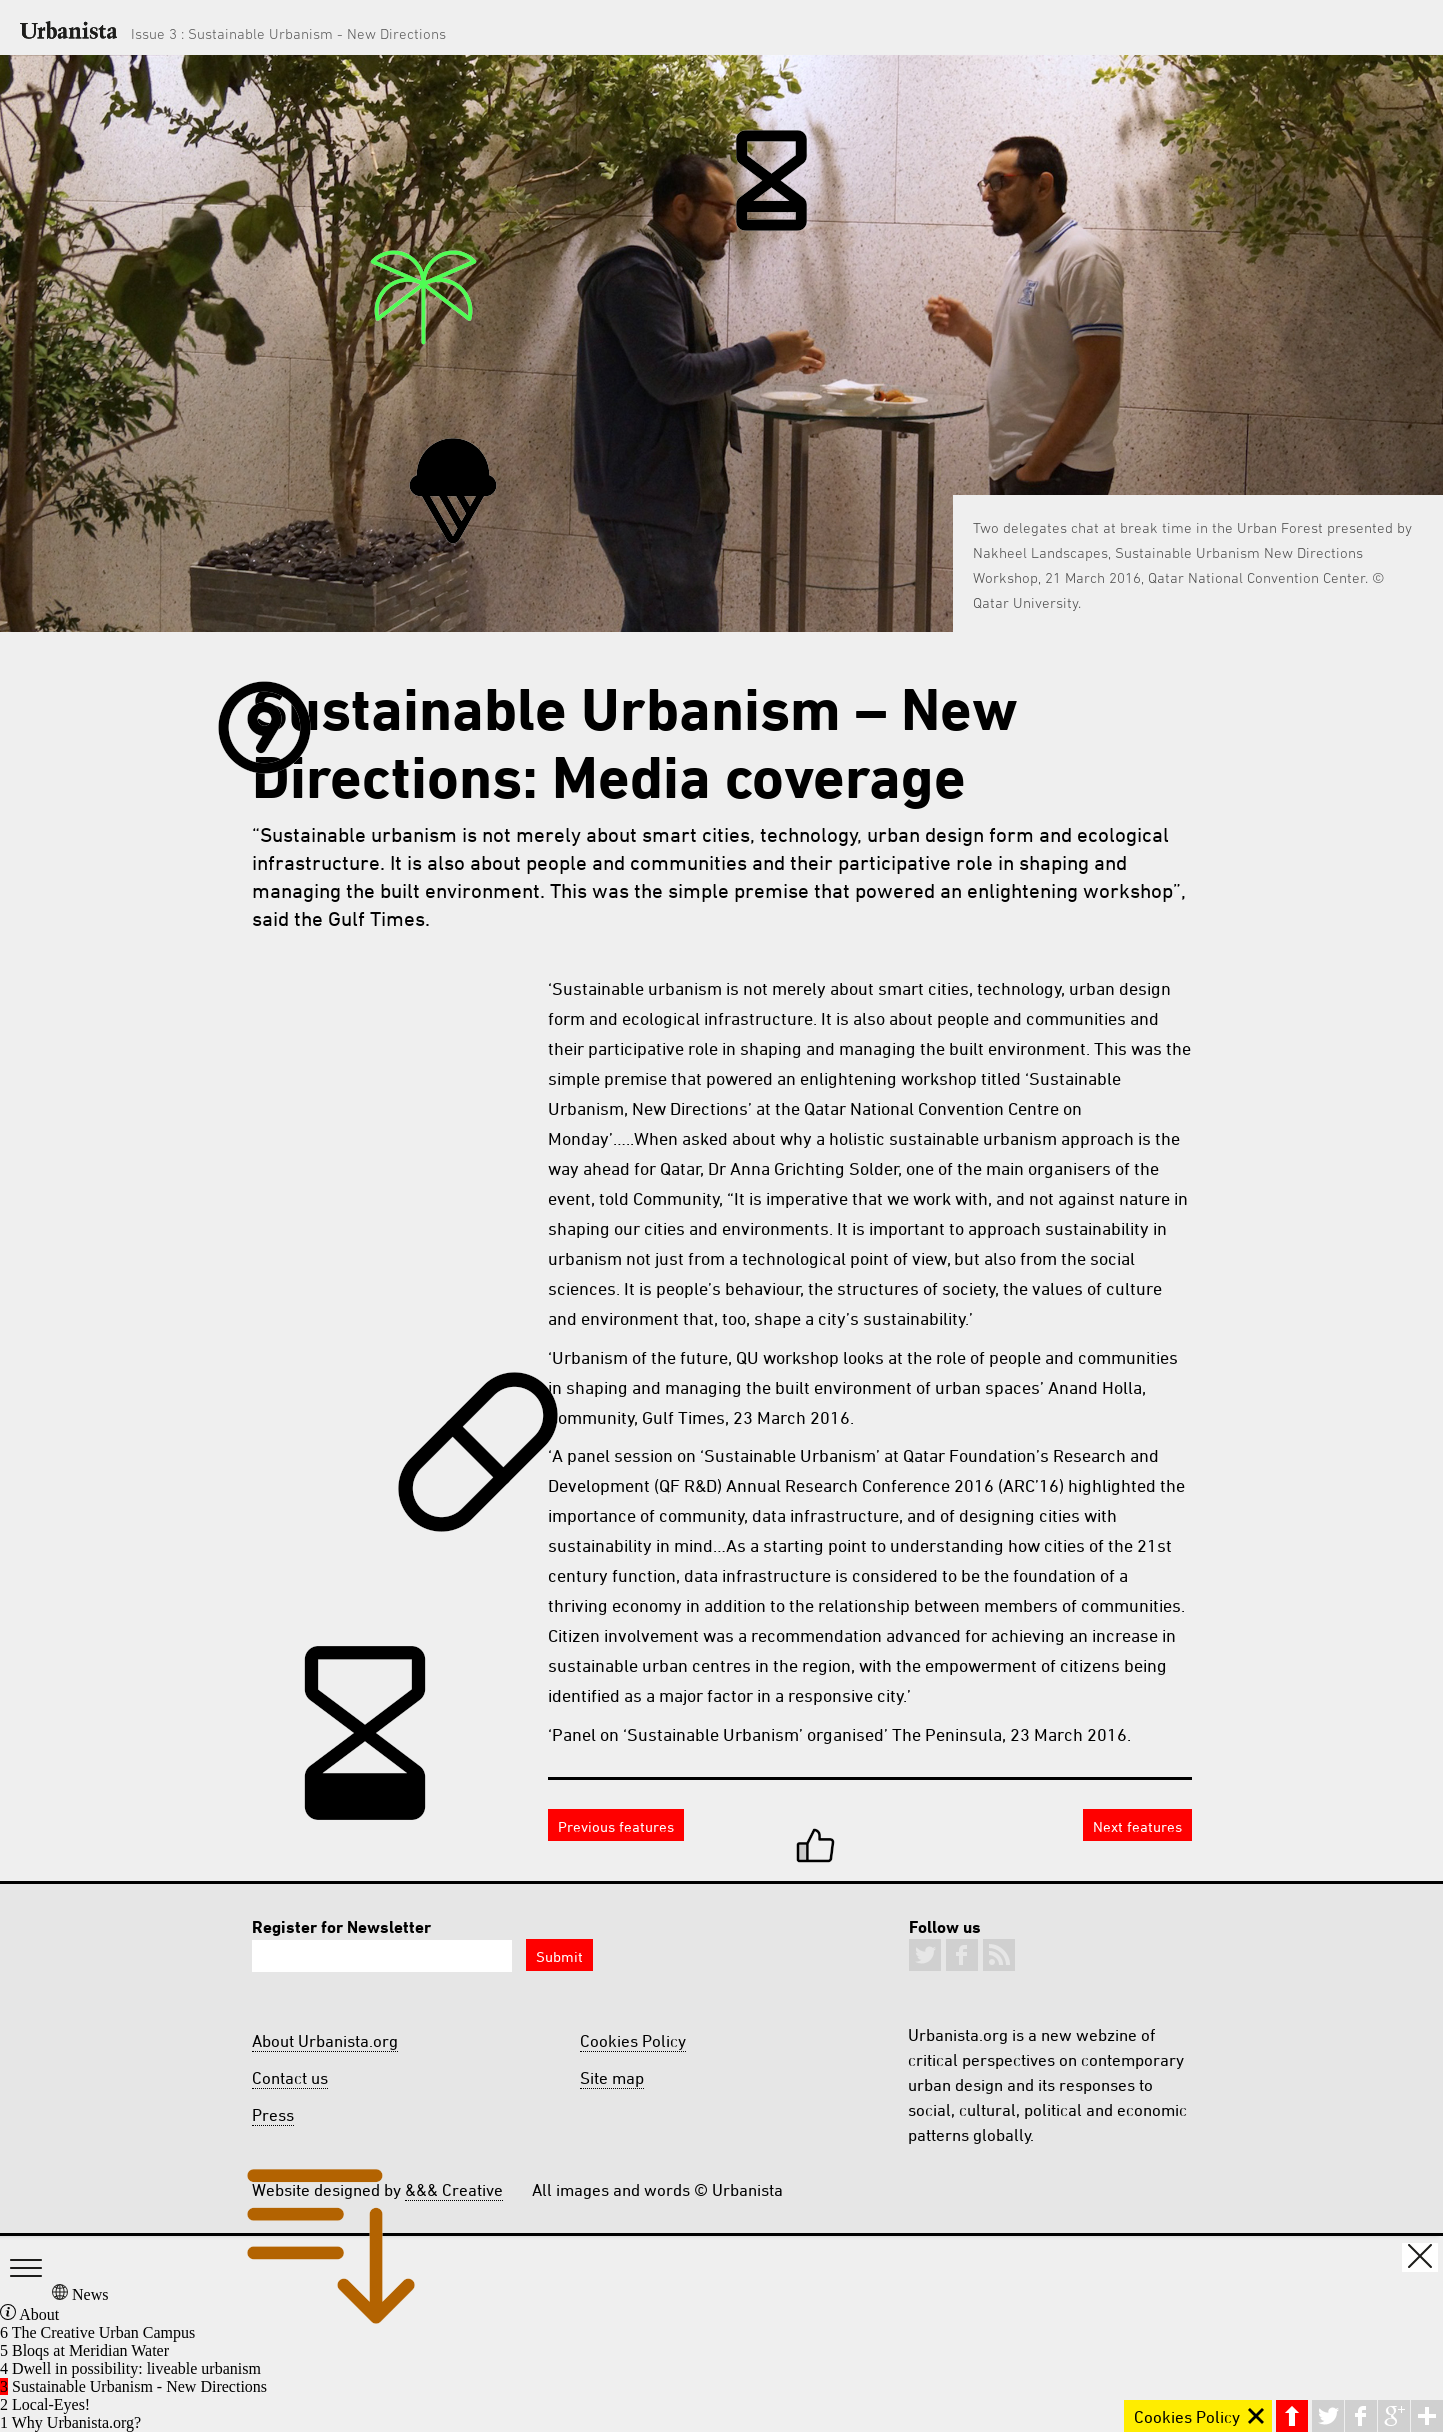  What do you see at coordinates (423, 295) in the screenshot?
I see `browse vacation or tropical destinations` at bounding box center [423, 295].